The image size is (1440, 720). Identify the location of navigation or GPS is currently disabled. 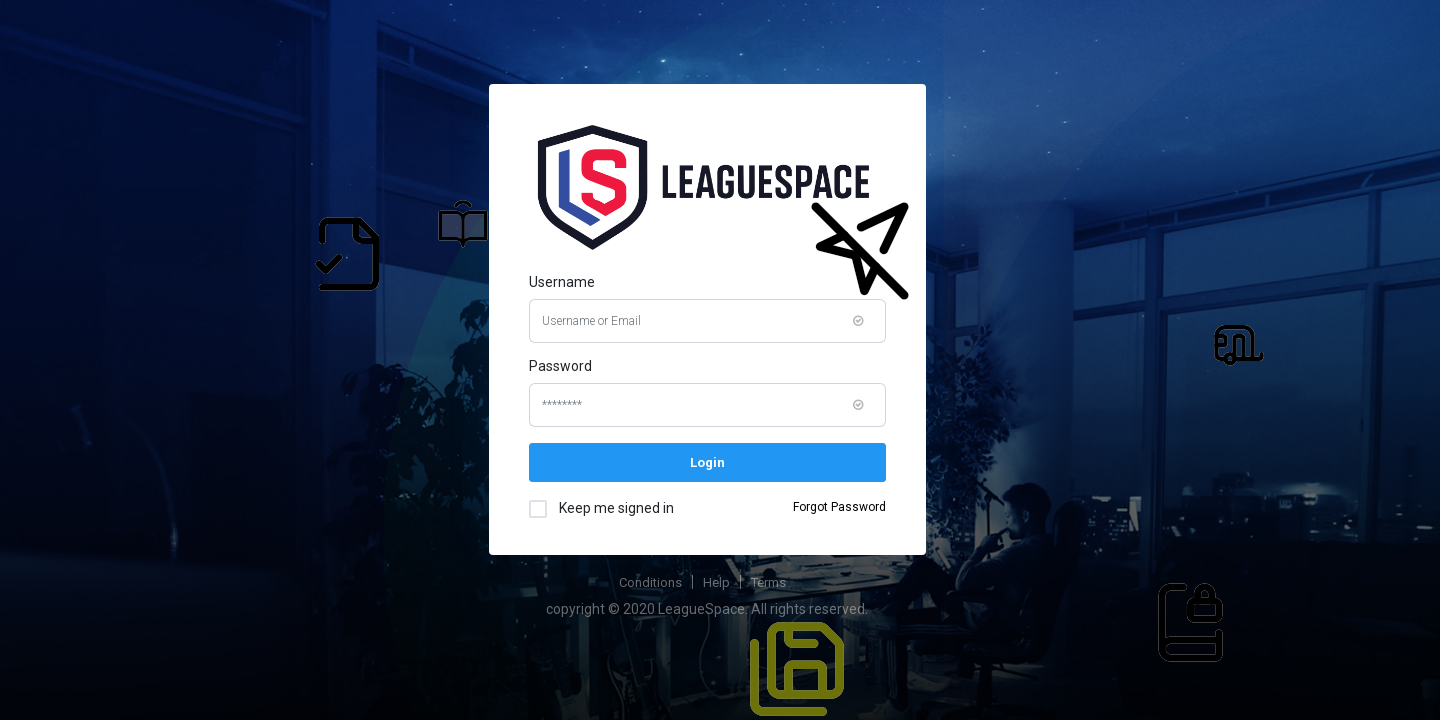
(860, 251).